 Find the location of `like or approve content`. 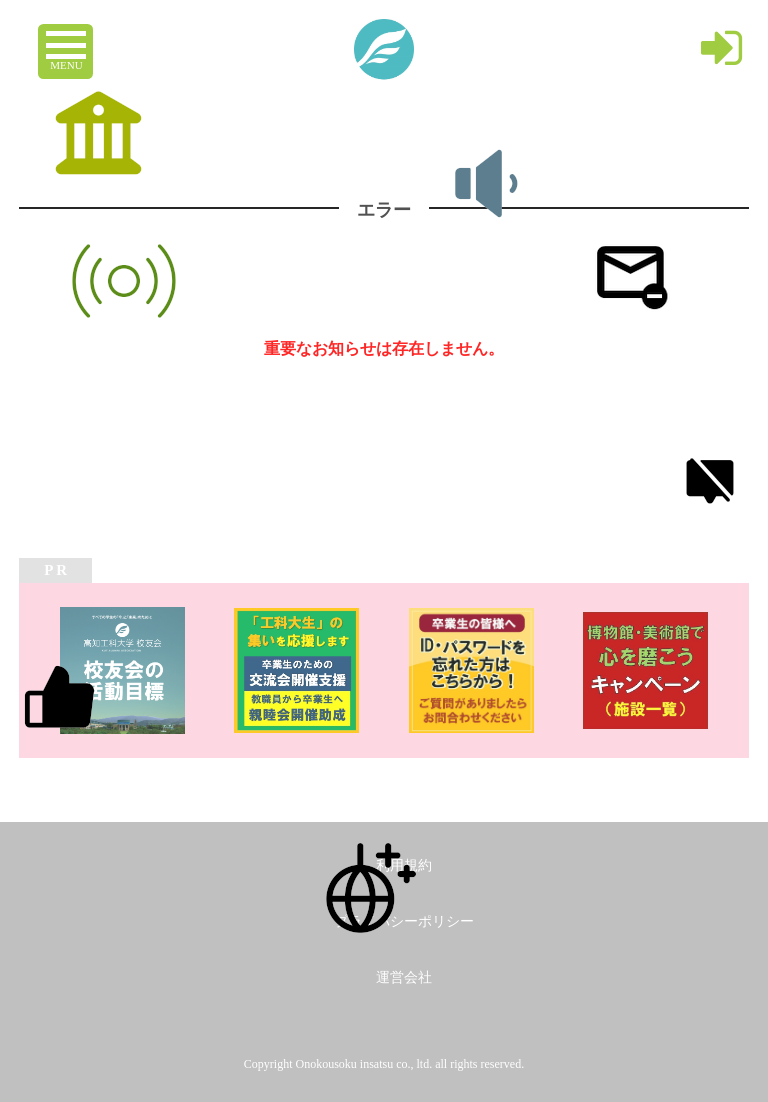

like or approve content is located at coordinates (59, 700).